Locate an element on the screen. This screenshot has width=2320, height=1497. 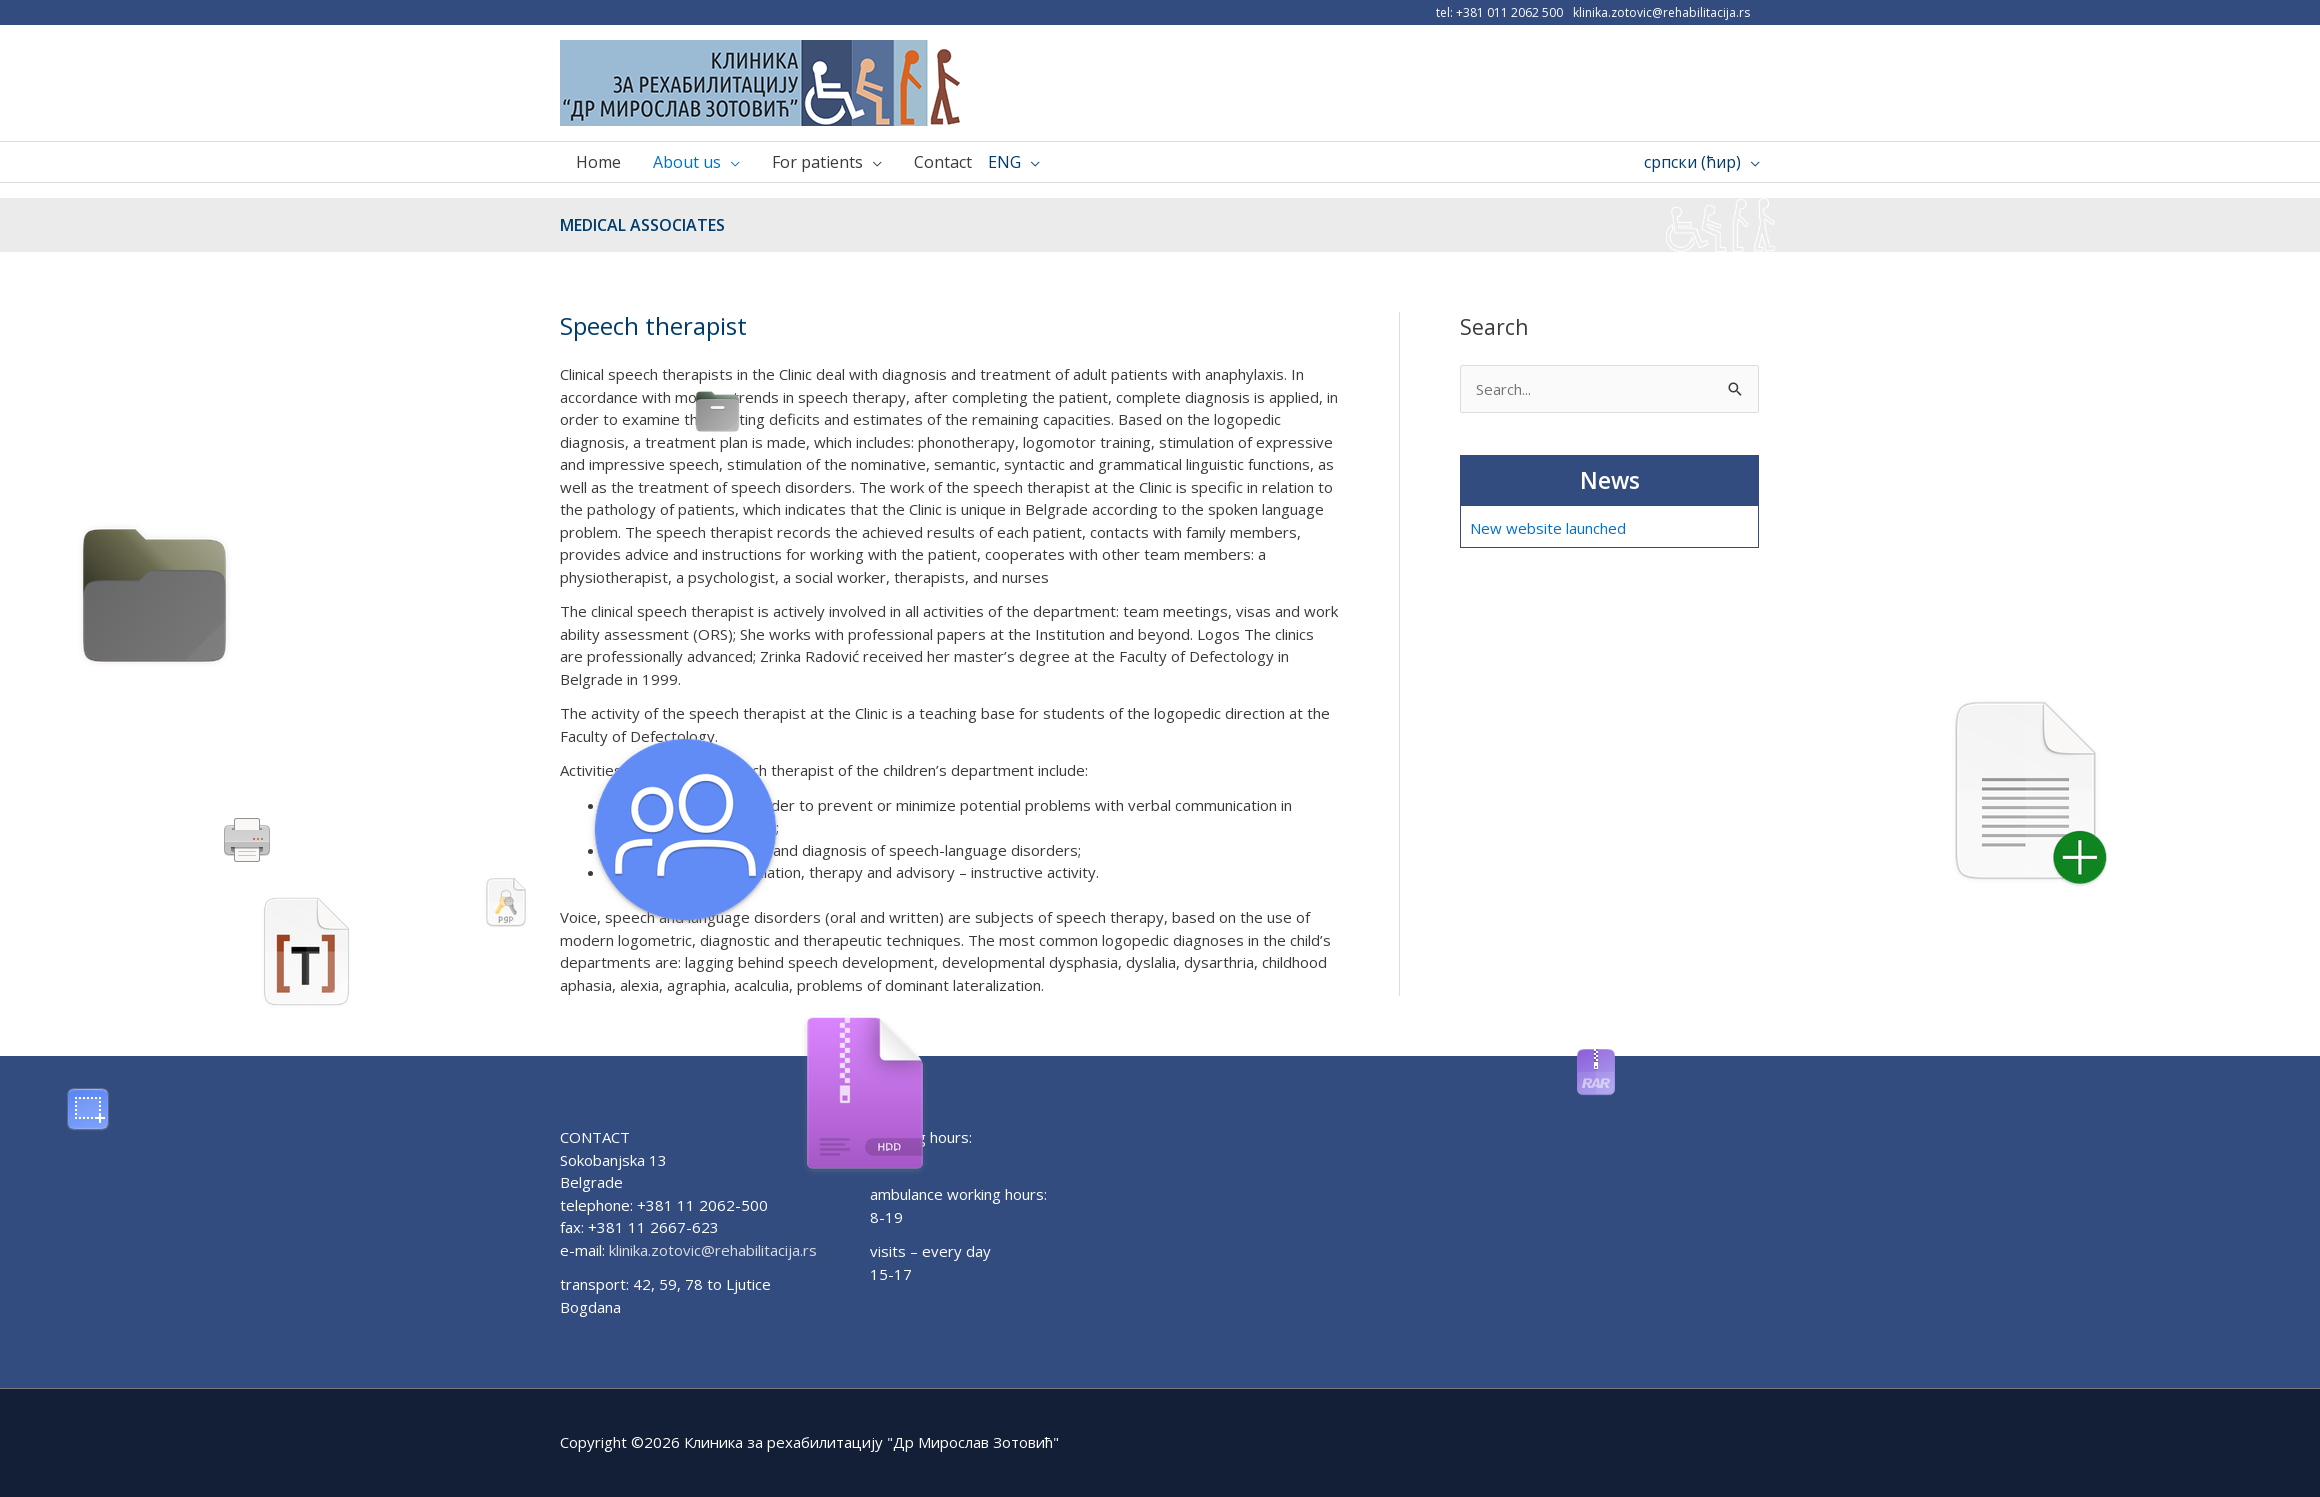
create a new text document is located at coordinates (2025, 790).